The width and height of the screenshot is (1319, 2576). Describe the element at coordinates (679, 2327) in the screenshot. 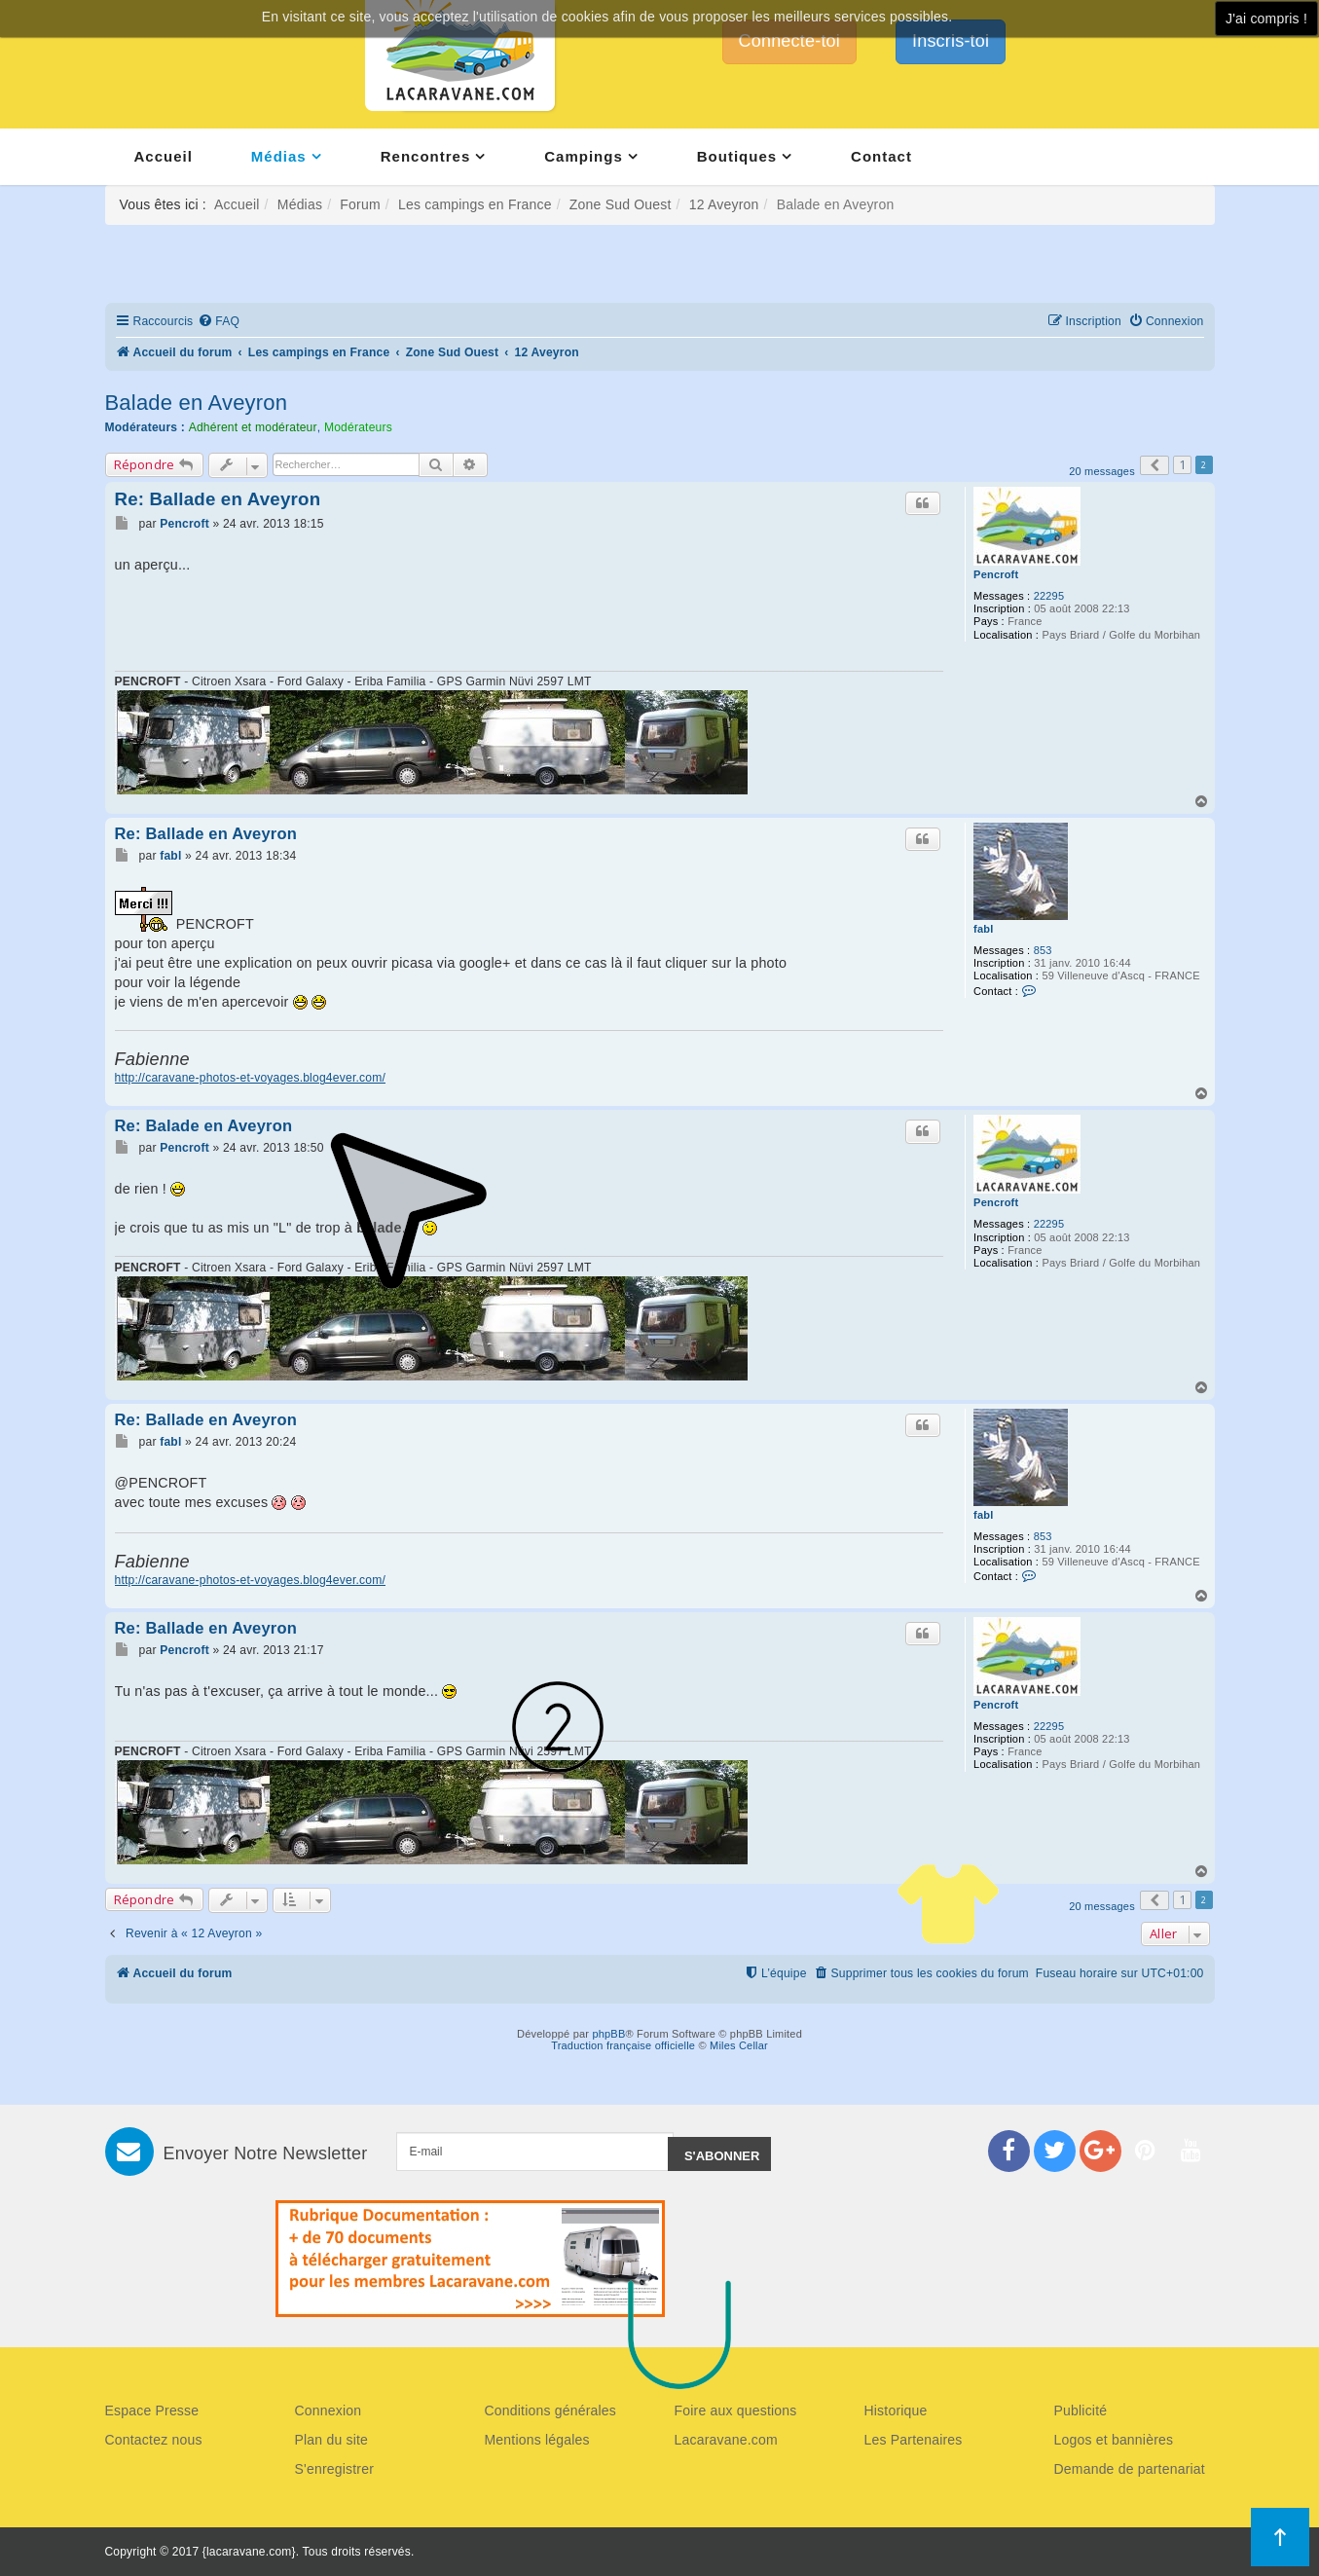

I see `perform a union operation on selected shapes` at that location.